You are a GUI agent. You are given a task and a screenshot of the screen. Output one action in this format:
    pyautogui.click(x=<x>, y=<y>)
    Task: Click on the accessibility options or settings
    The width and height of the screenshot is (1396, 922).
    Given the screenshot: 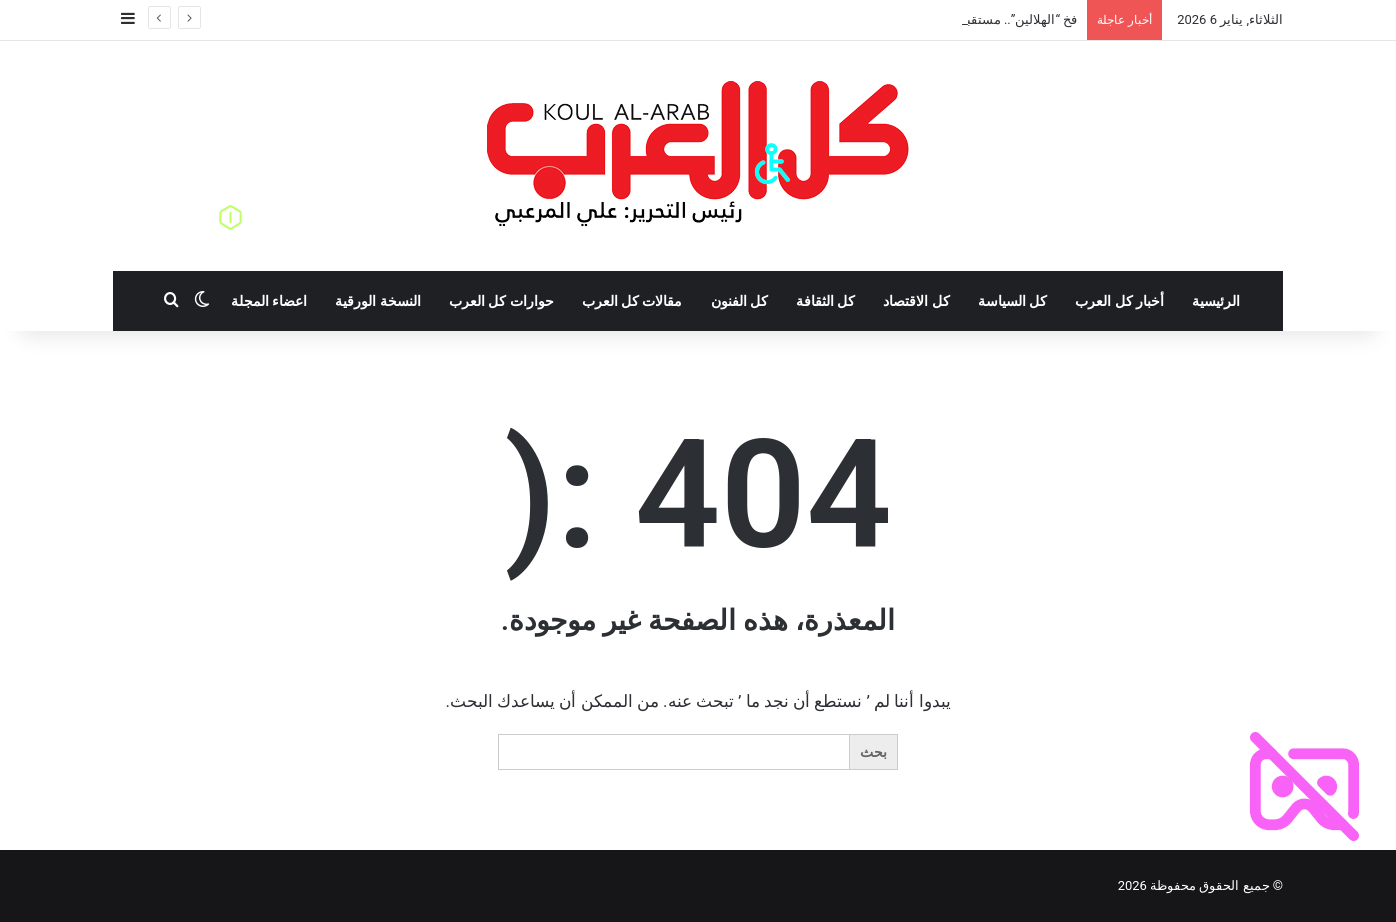 What is the action you would take?
    pyautogui.click(x=773, y=163)
    